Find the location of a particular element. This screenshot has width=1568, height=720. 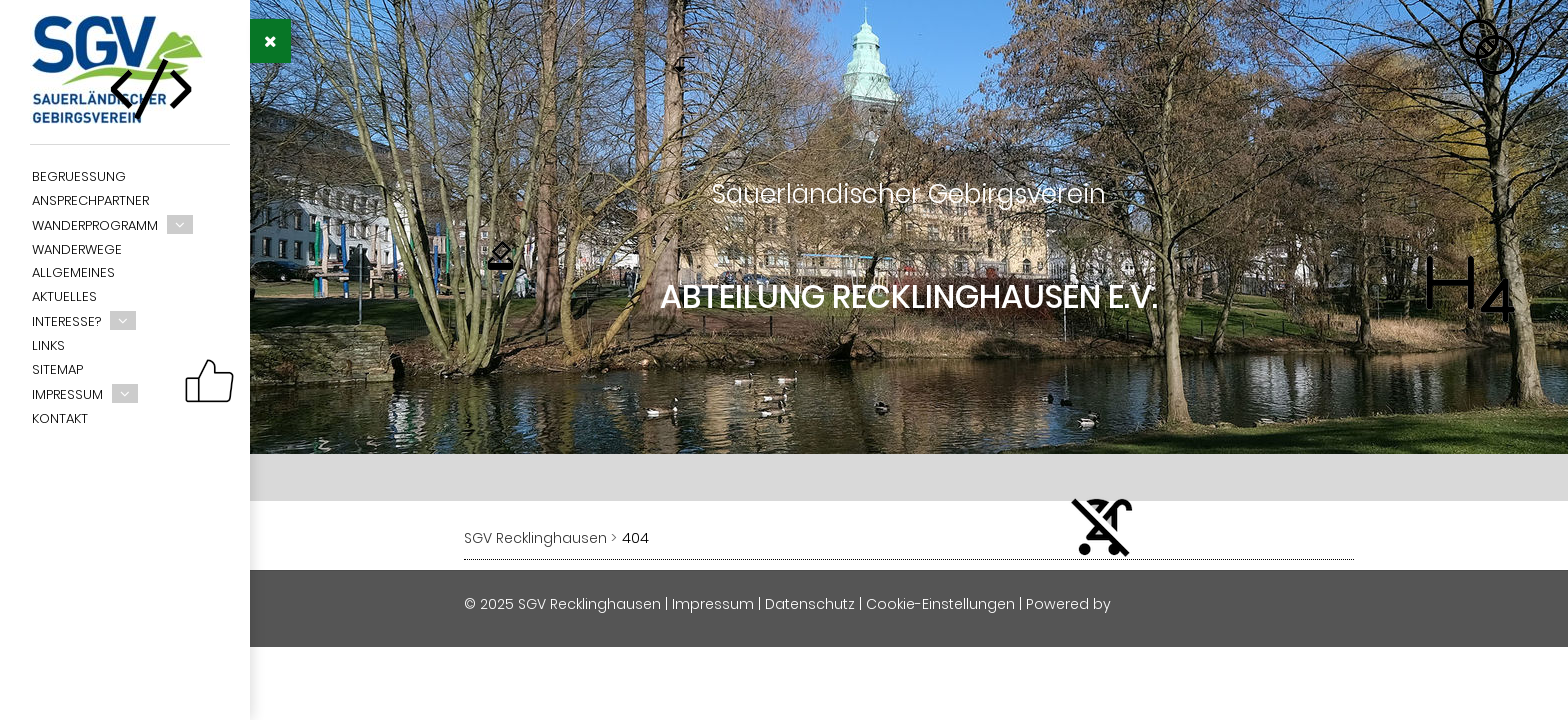

format text as heading level 4 is located at coordinates (1464, 287).